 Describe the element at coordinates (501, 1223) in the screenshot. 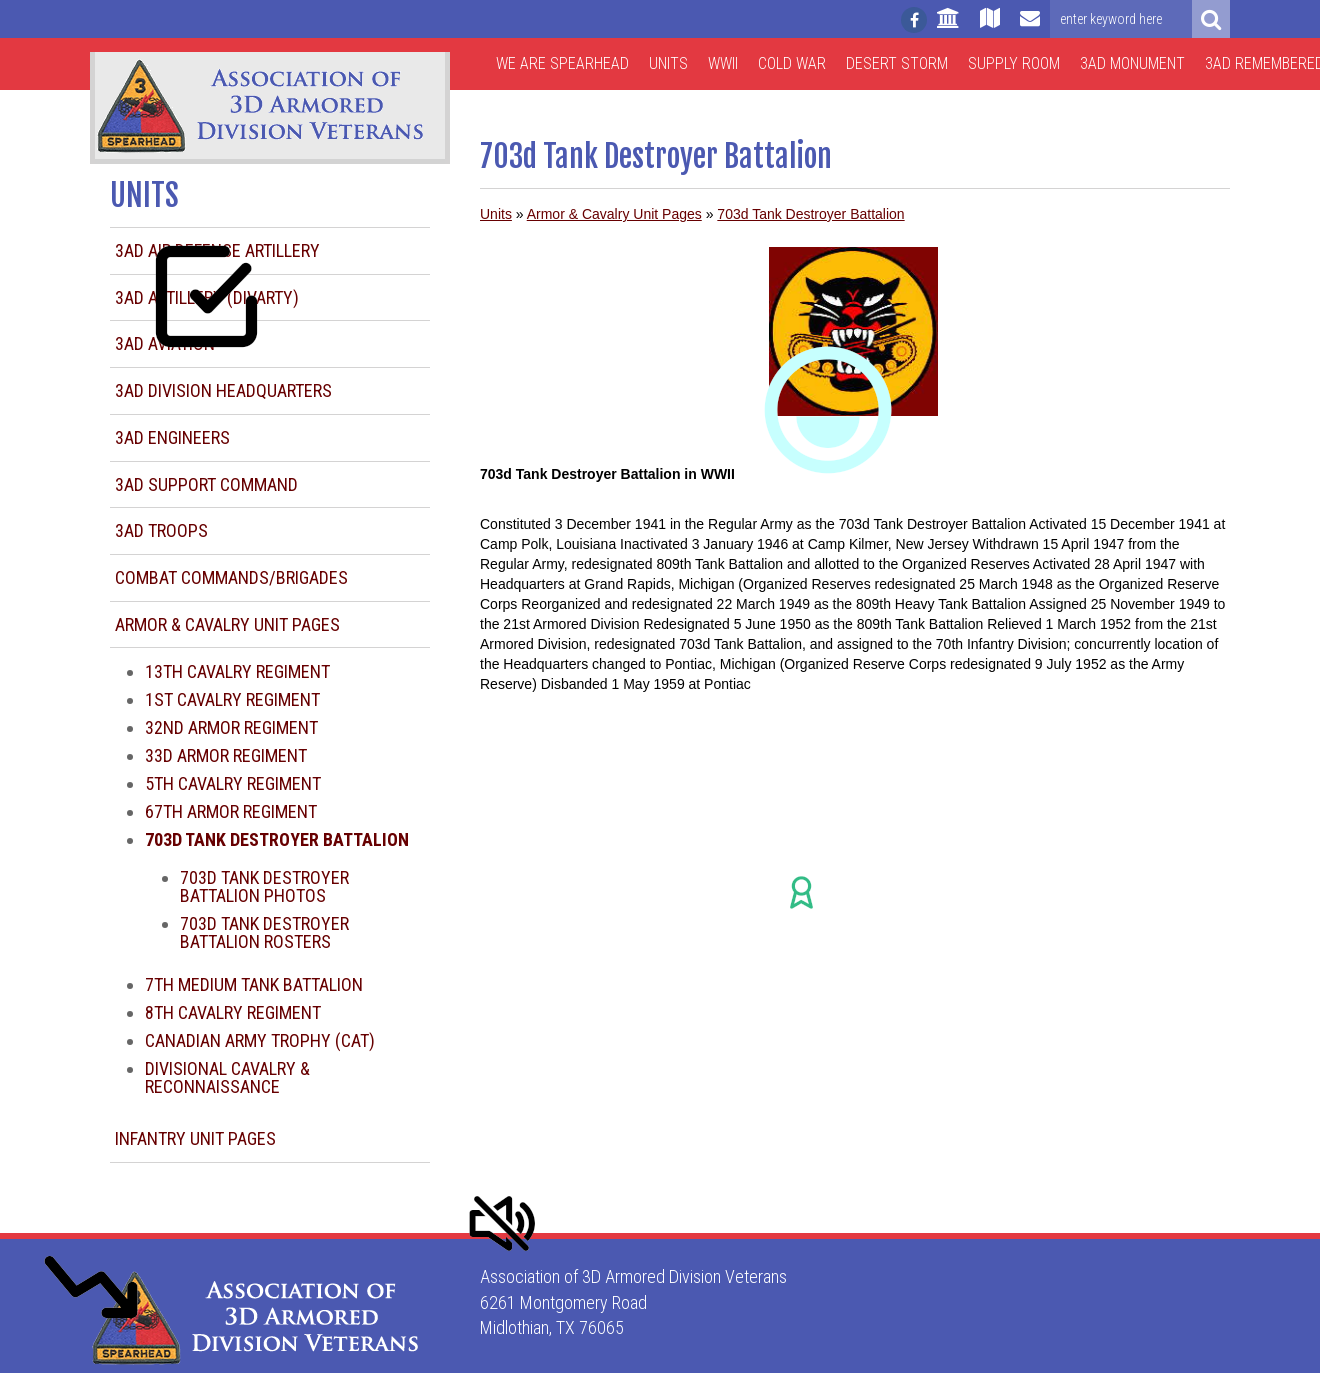

I see `mute audio or sound` at that location.